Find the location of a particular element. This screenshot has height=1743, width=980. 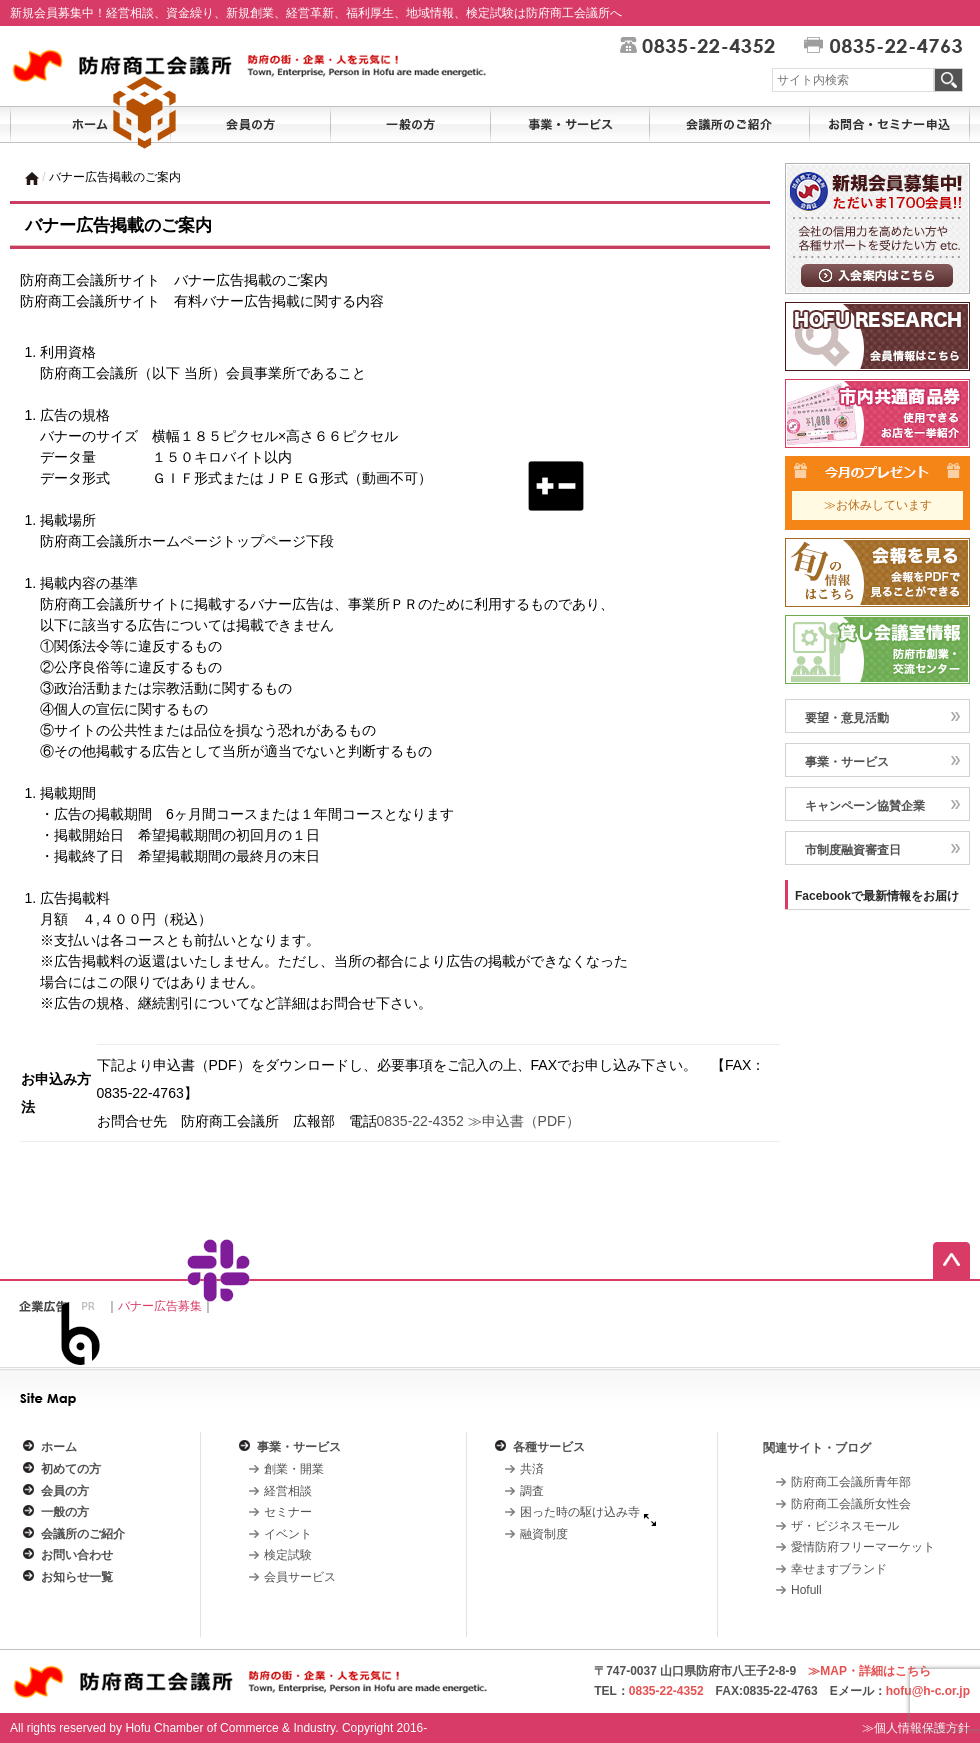

botble cms logo is located at coordinates (80, 1333).